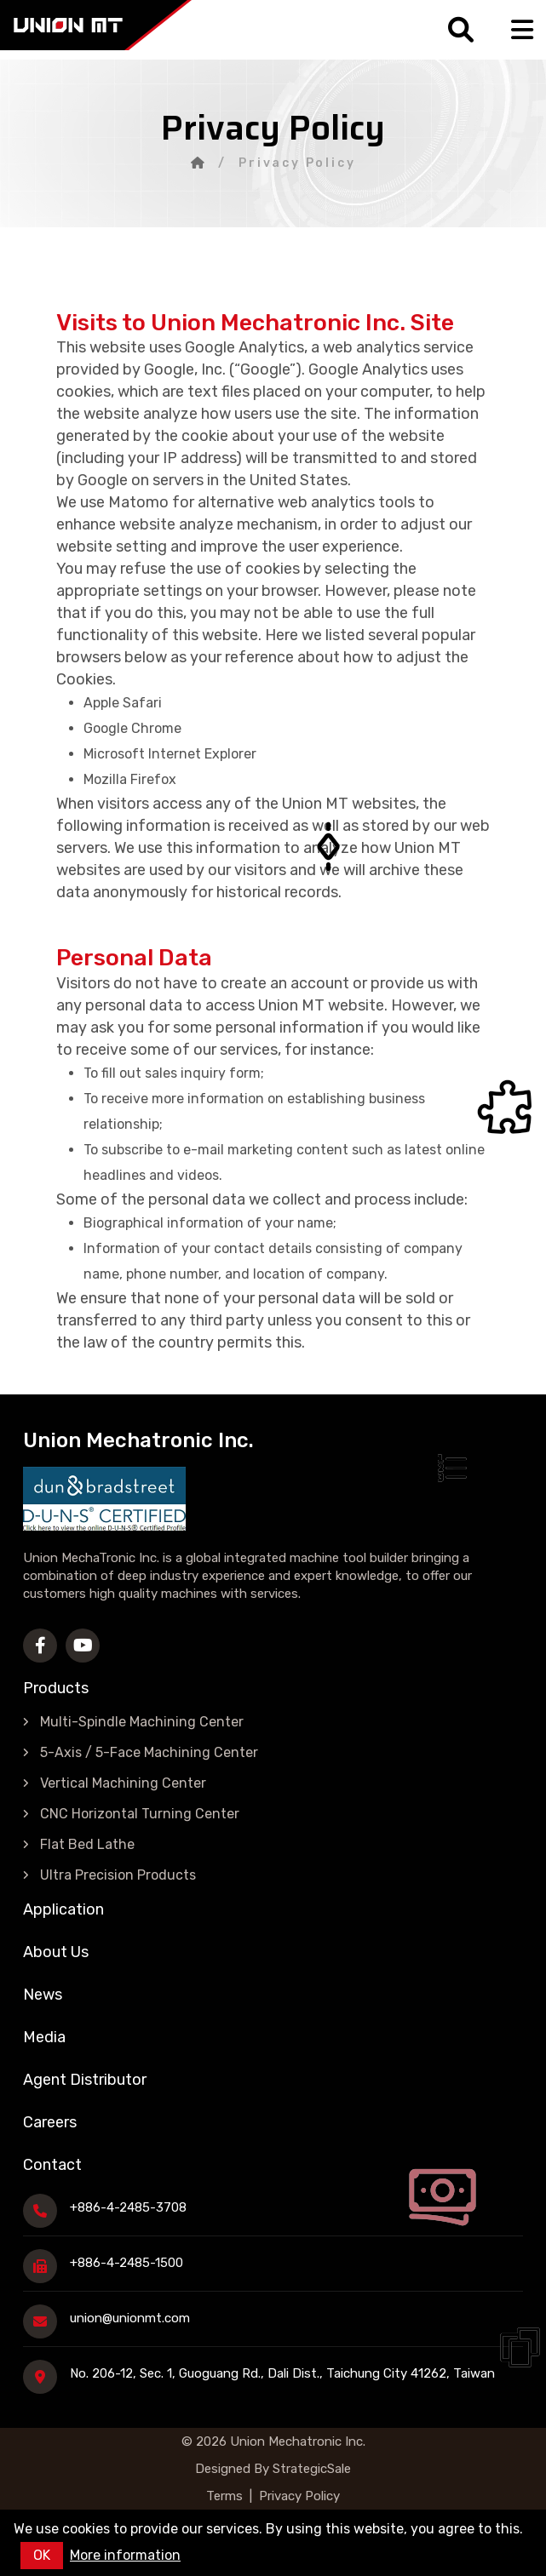  What do you see at coordinates (442, 2195) in the screenshot?
I see `view your account balance` at bounding box center [442, 2195].